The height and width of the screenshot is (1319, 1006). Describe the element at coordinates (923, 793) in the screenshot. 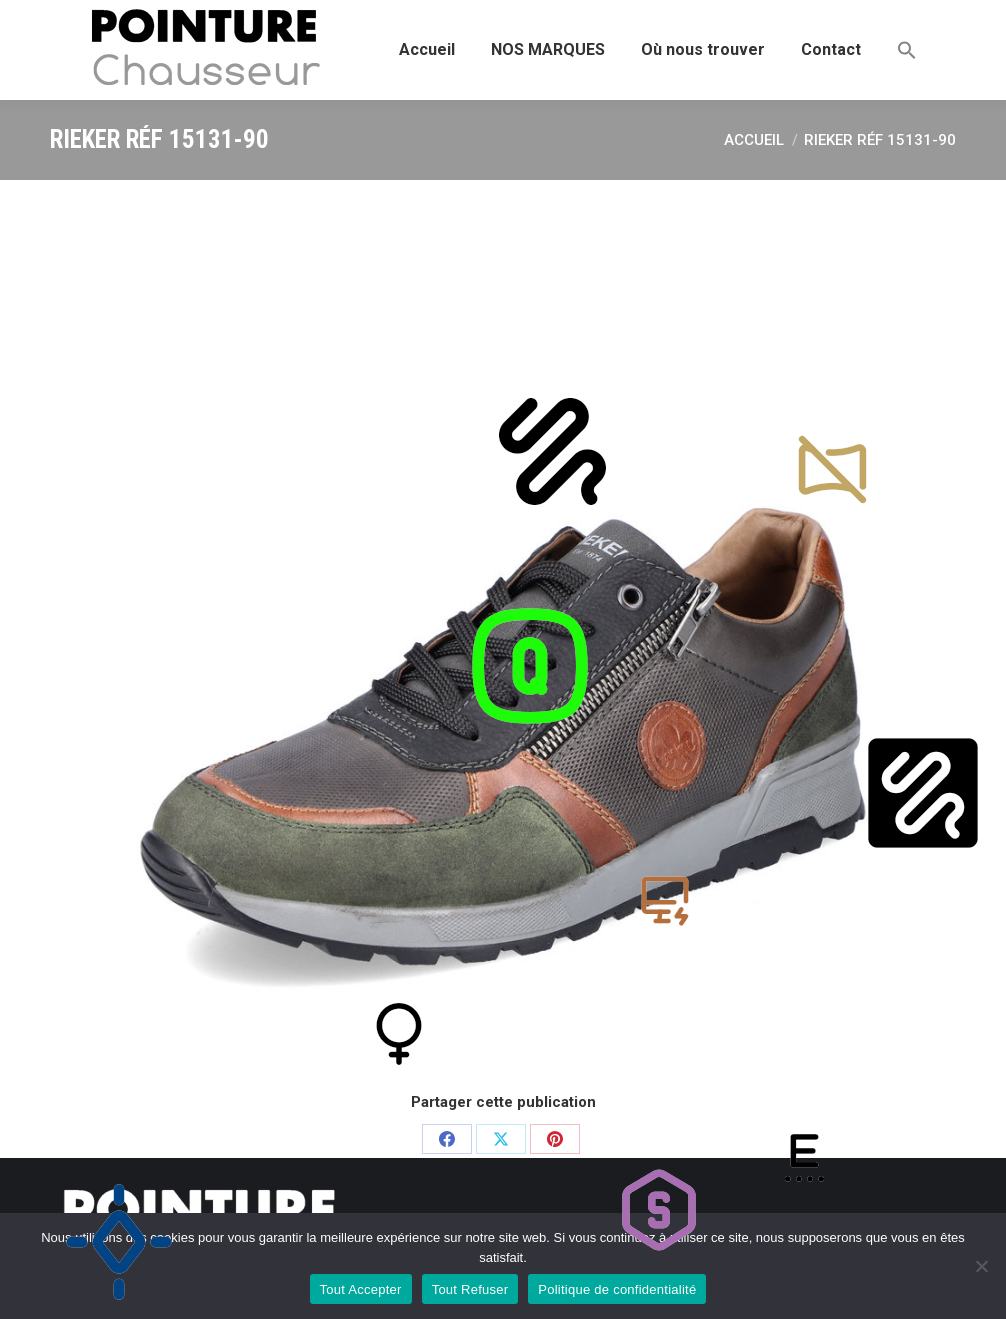

I see `access freehand drawing or annotation tools` at that location.